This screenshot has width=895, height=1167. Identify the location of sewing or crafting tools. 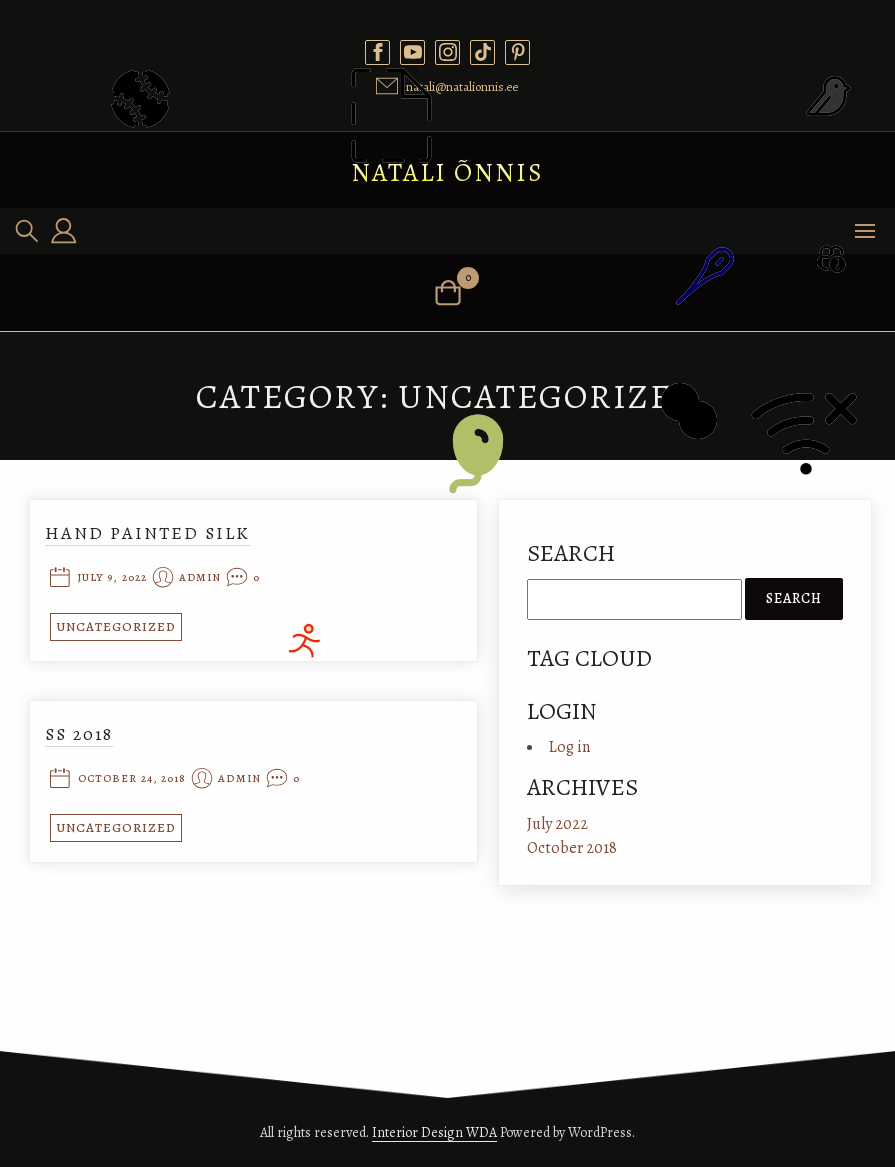
(705, 276).